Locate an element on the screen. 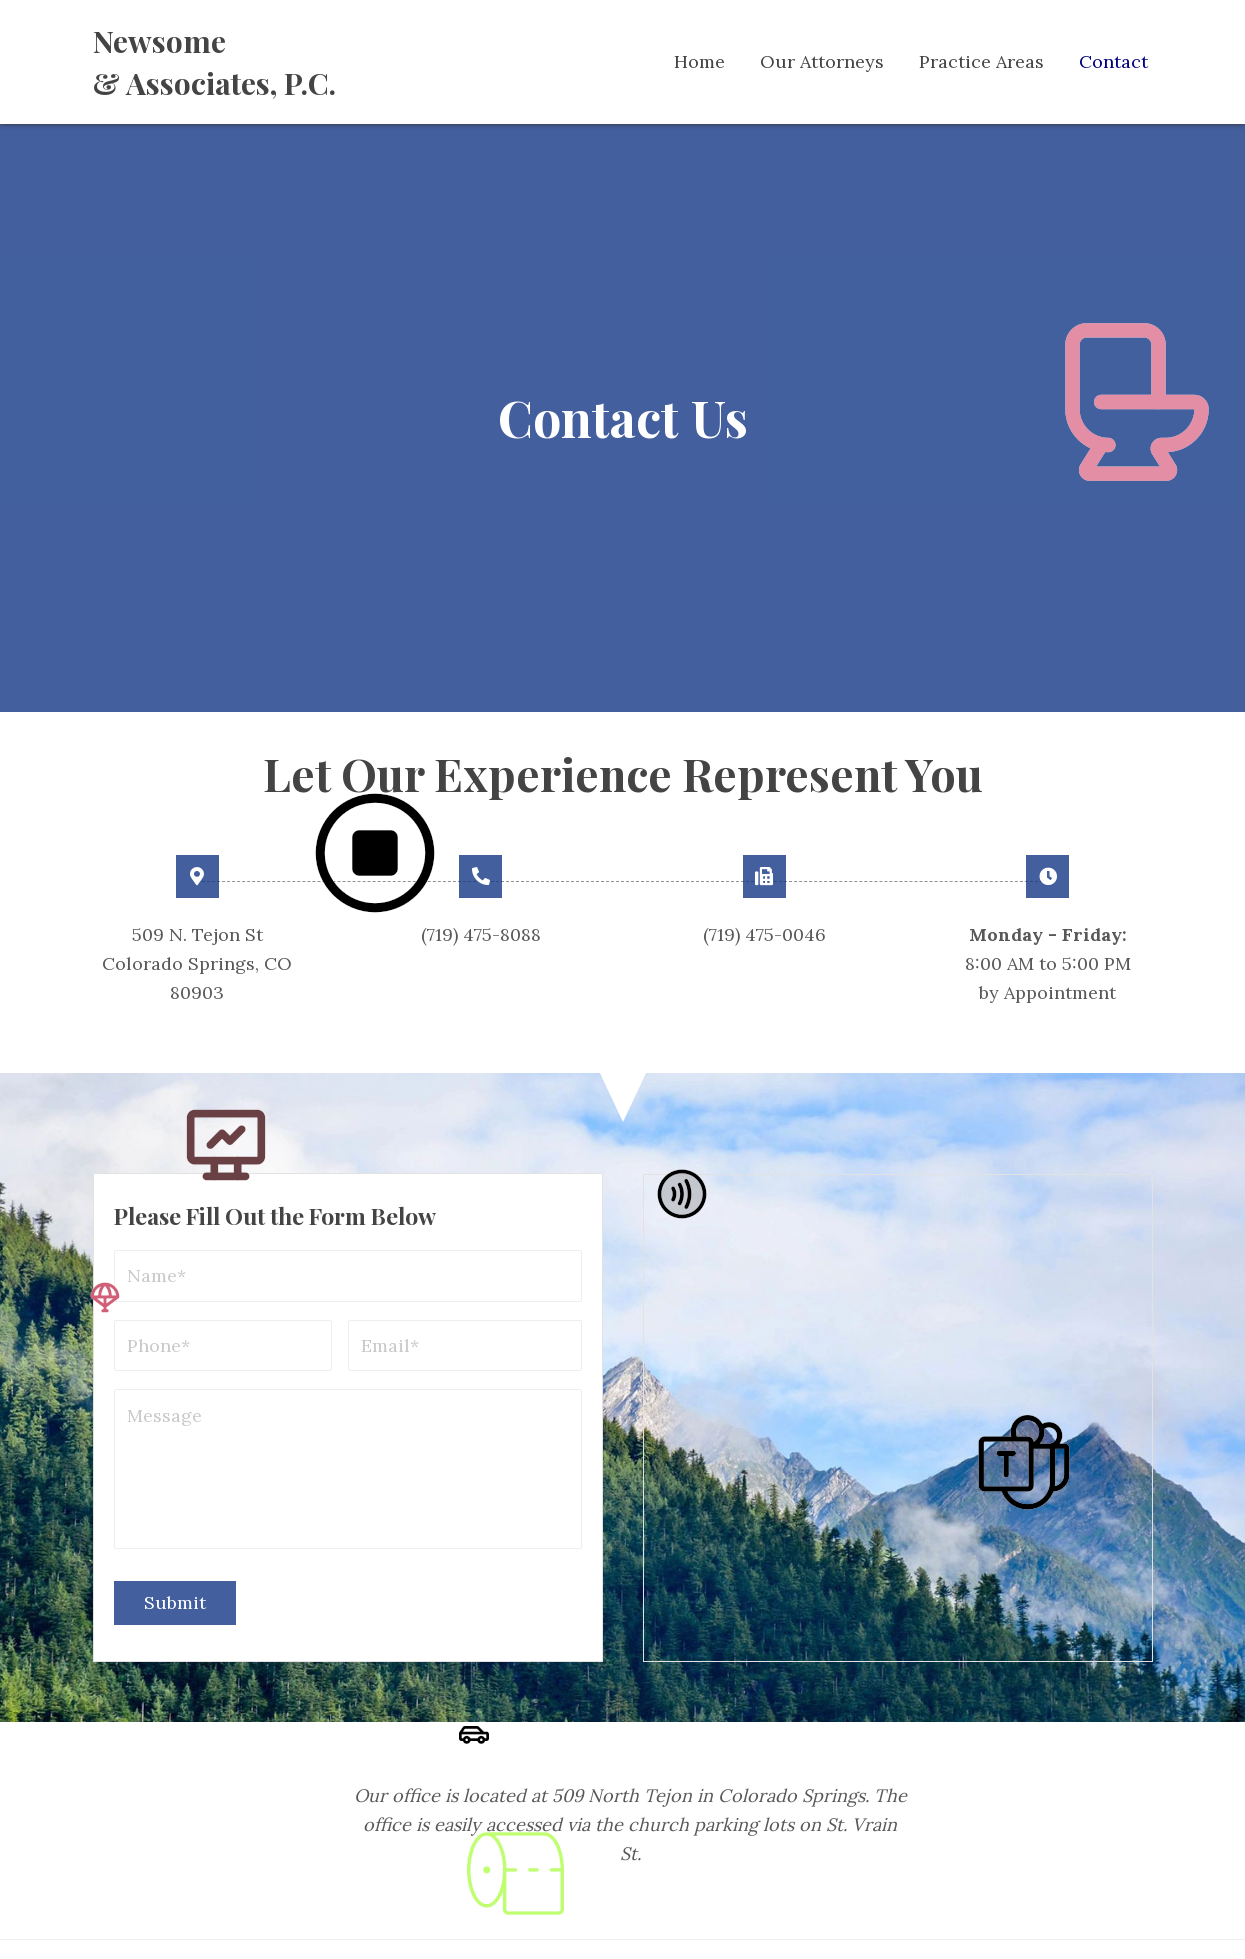  tap to pay with contactless payment is located at coordinates (682, 1194).